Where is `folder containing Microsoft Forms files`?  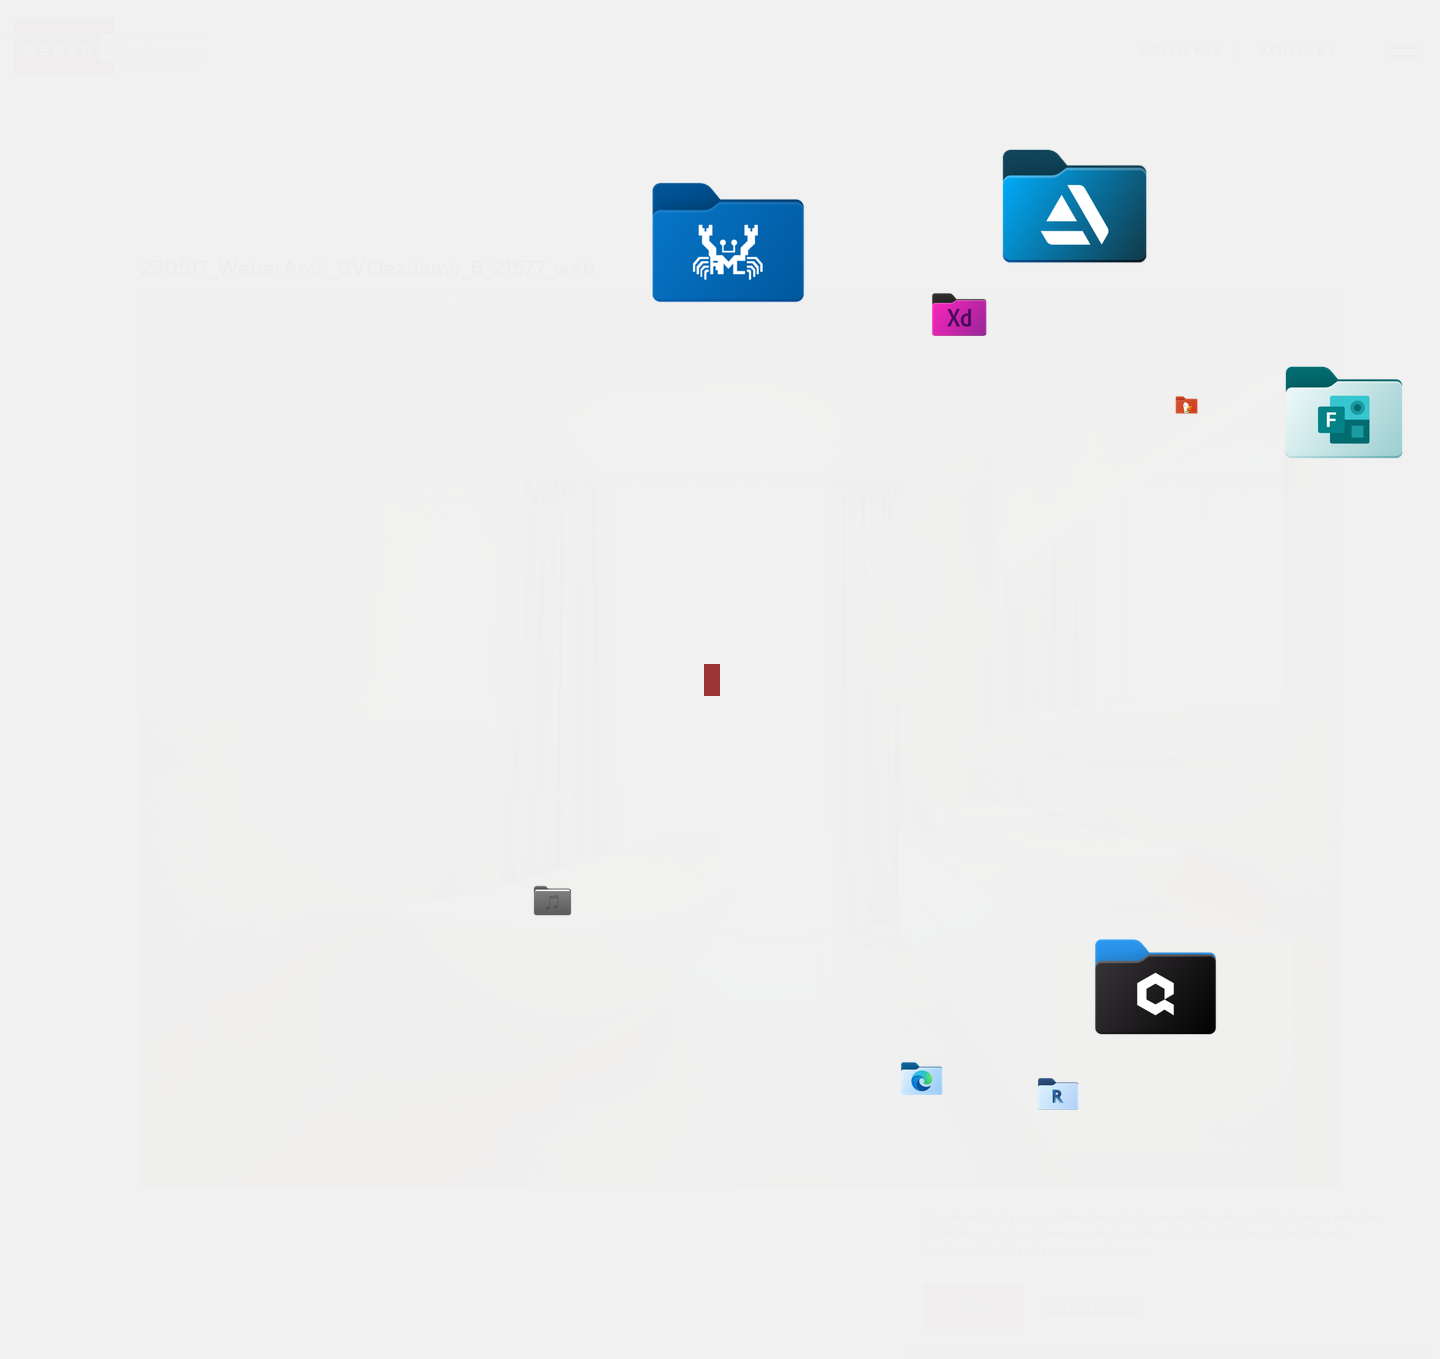
folder containing Microsoft Forms files is located at coordinates (1343, 415).